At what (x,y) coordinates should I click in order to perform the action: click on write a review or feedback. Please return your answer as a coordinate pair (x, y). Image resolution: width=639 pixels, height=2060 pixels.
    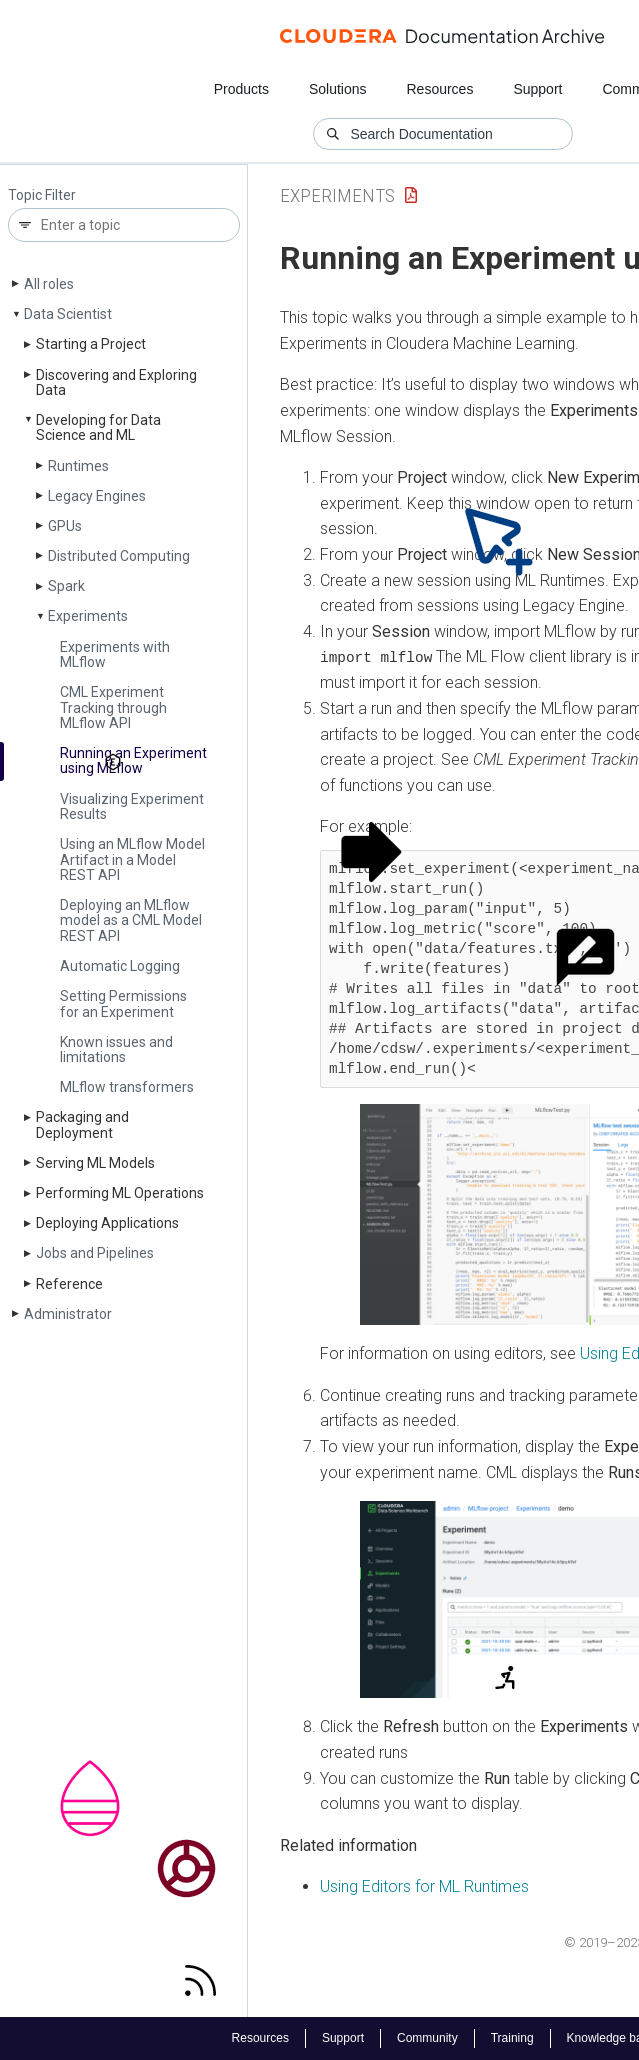
    Looking at the image, I should click on (585, 957).